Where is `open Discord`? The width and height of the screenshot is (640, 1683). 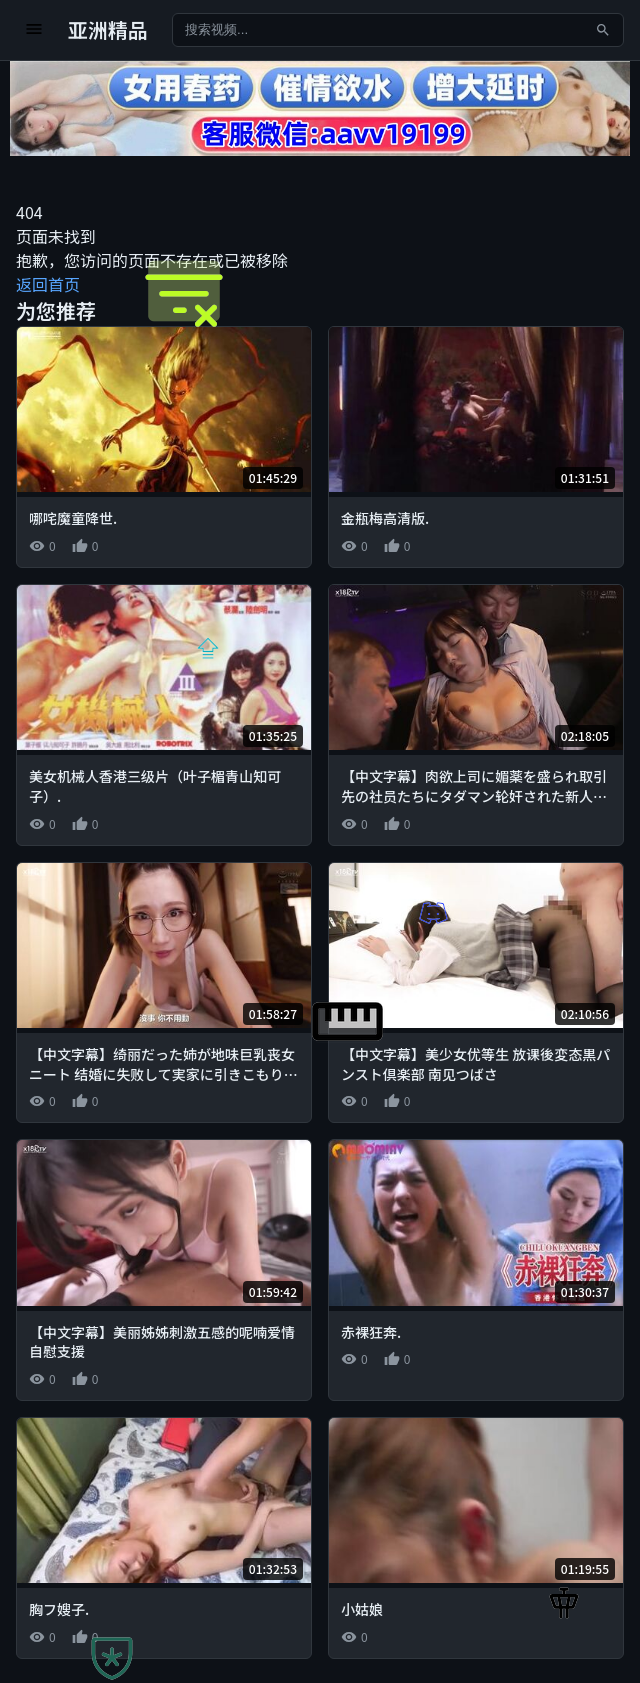
open Discord is located at coordinates (433, 912).